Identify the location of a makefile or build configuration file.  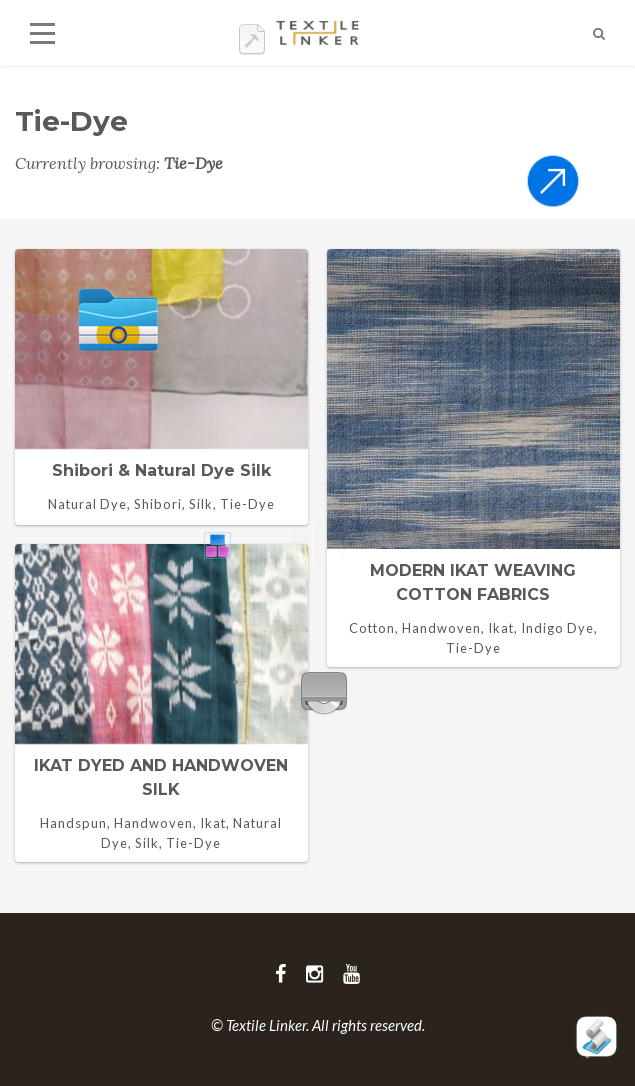
(252, 39).